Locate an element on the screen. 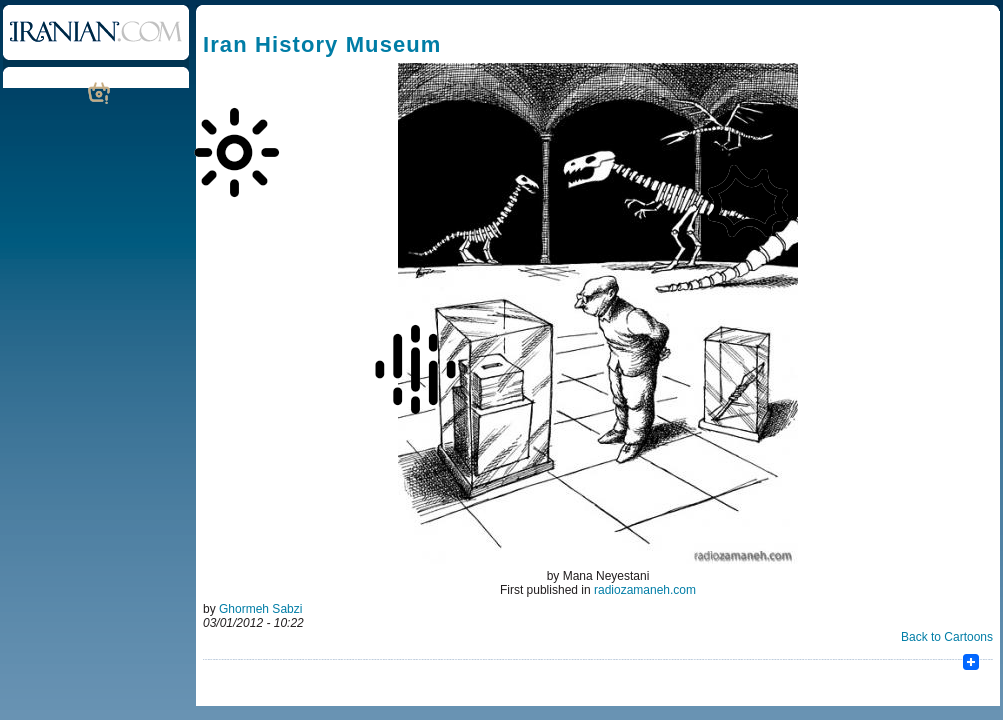  indicates an issue with your shopping basket is located at coordinates (99, 92).